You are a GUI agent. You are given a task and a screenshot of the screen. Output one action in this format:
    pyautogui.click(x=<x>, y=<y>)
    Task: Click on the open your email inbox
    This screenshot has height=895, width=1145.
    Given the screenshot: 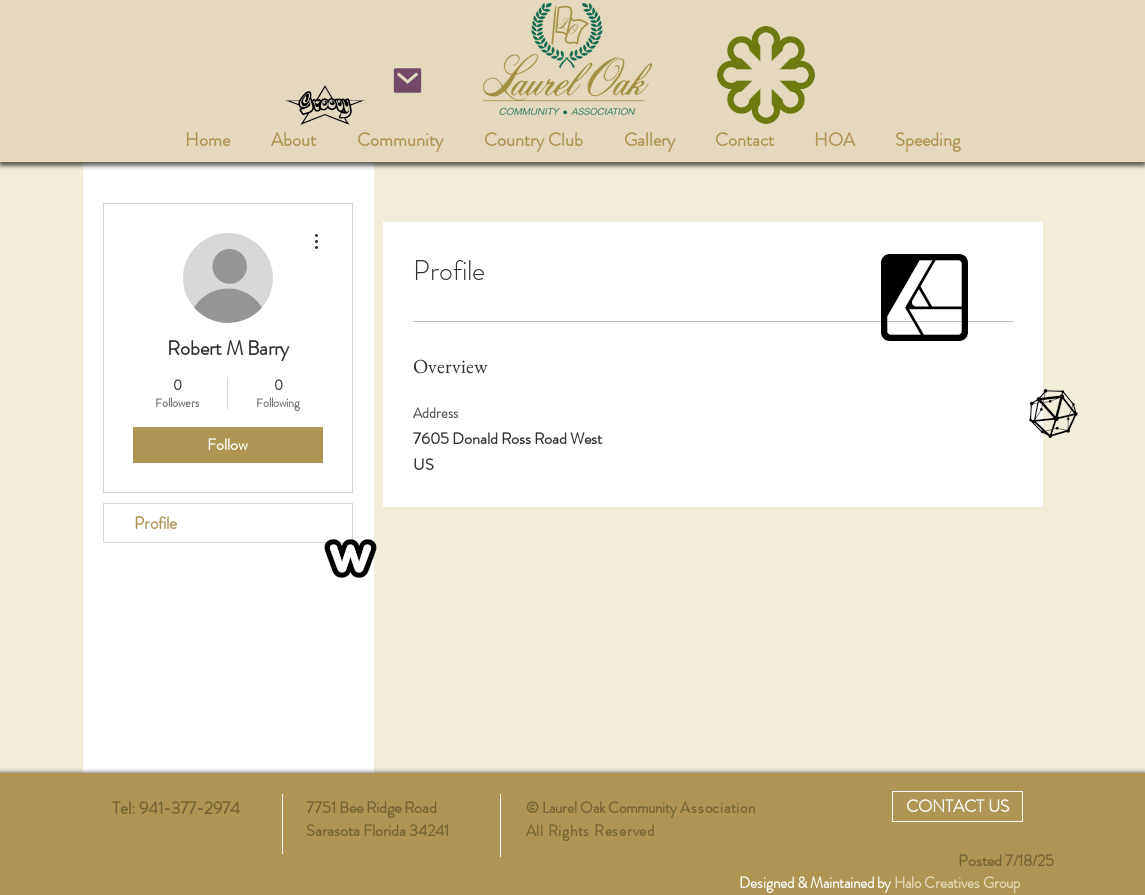 What is the action you would take?
    pyautogui.click(x=407, y=80)
    